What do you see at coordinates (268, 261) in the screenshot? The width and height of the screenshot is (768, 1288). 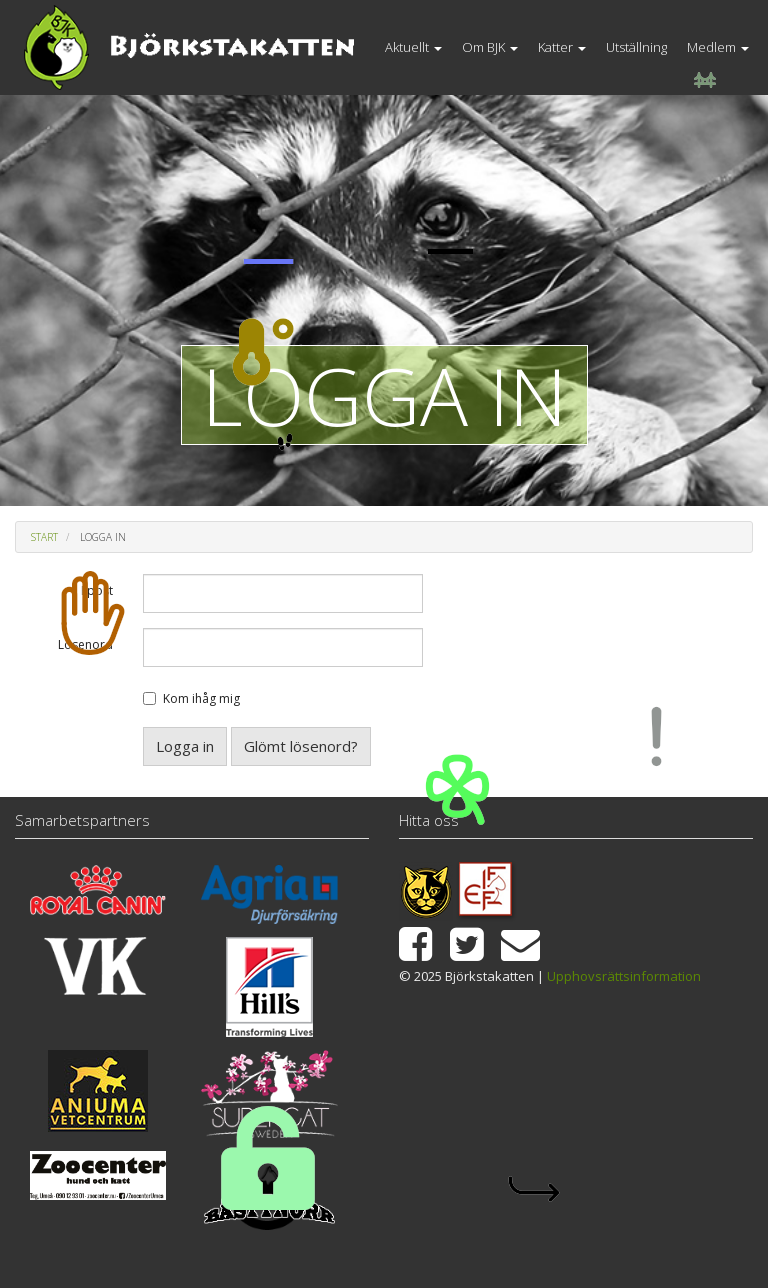 I see `remove an item from a list` at bounding box center [268, 261].